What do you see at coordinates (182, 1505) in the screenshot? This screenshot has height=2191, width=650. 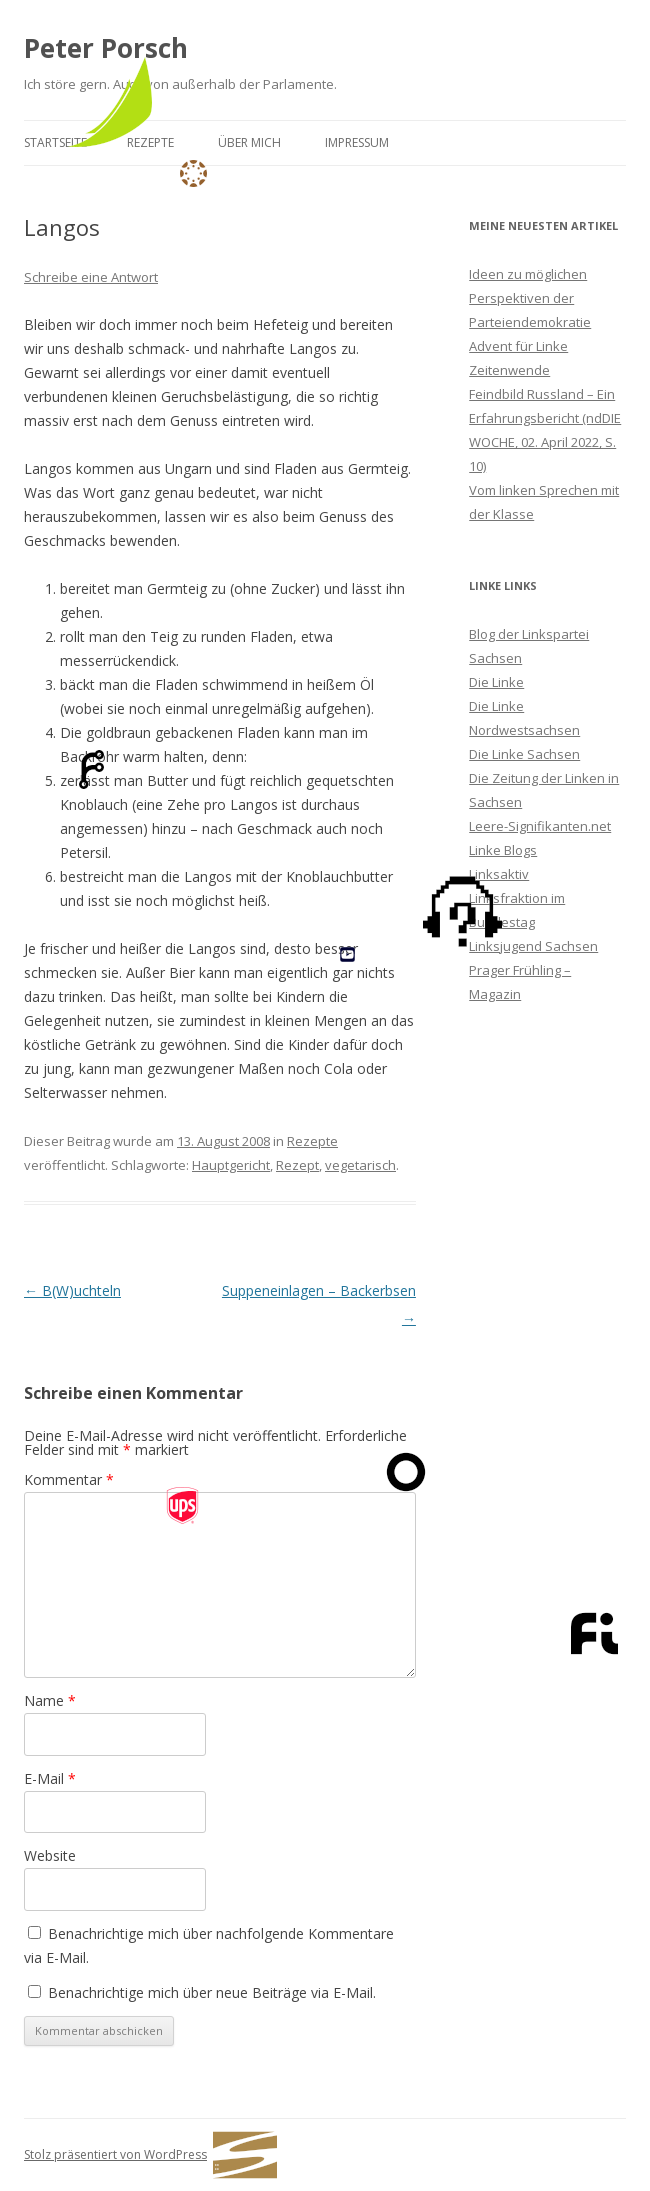 I see `UPS shipping and tracking services` at bounding box center [182, 1505].